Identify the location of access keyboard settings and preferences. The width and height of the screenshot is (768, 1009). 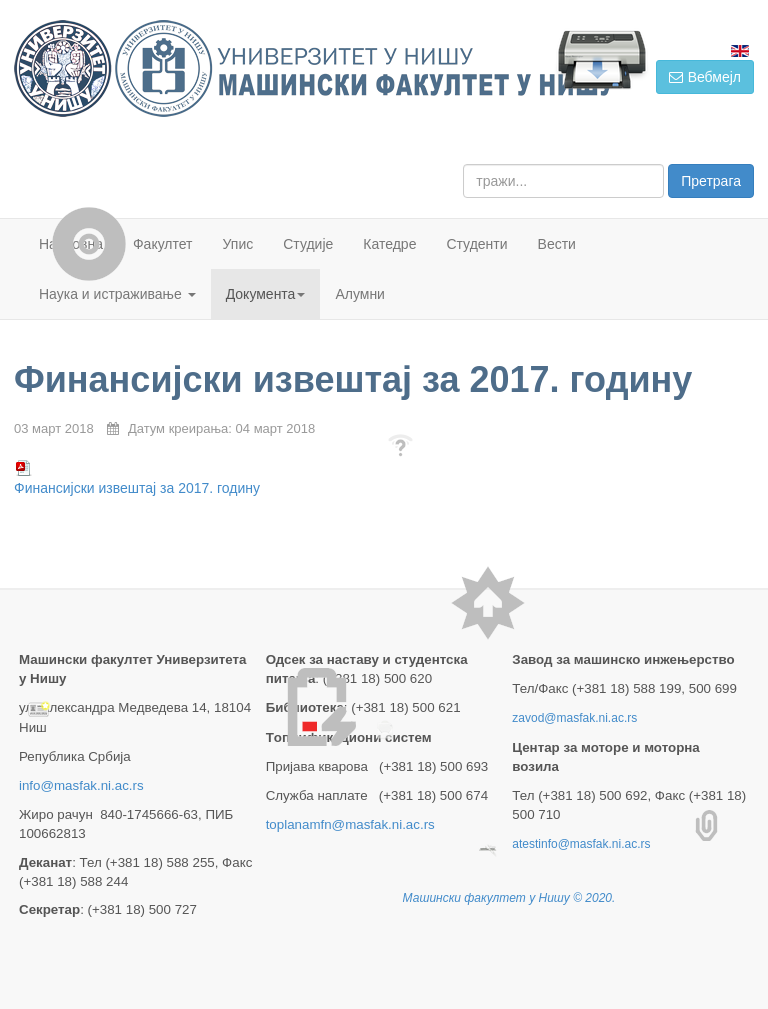
(487, 847).